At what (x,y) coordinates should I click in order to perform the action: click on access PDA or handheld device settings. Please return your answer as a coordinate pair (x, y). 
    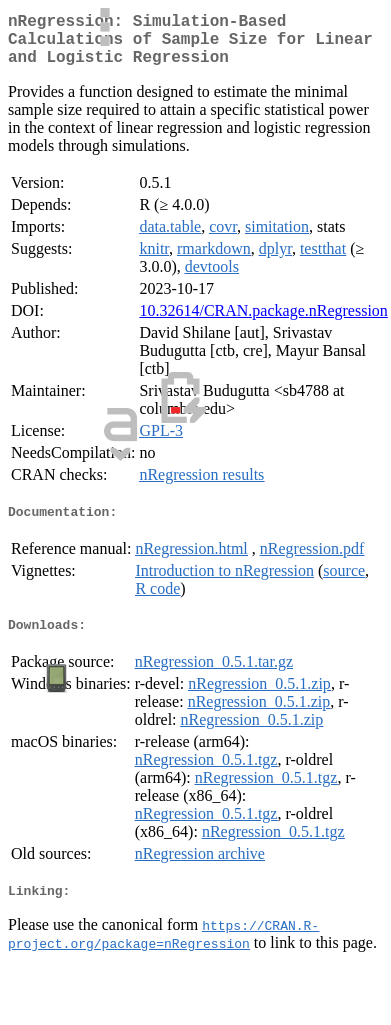
    Looking at the image, I should click on (56, 678).